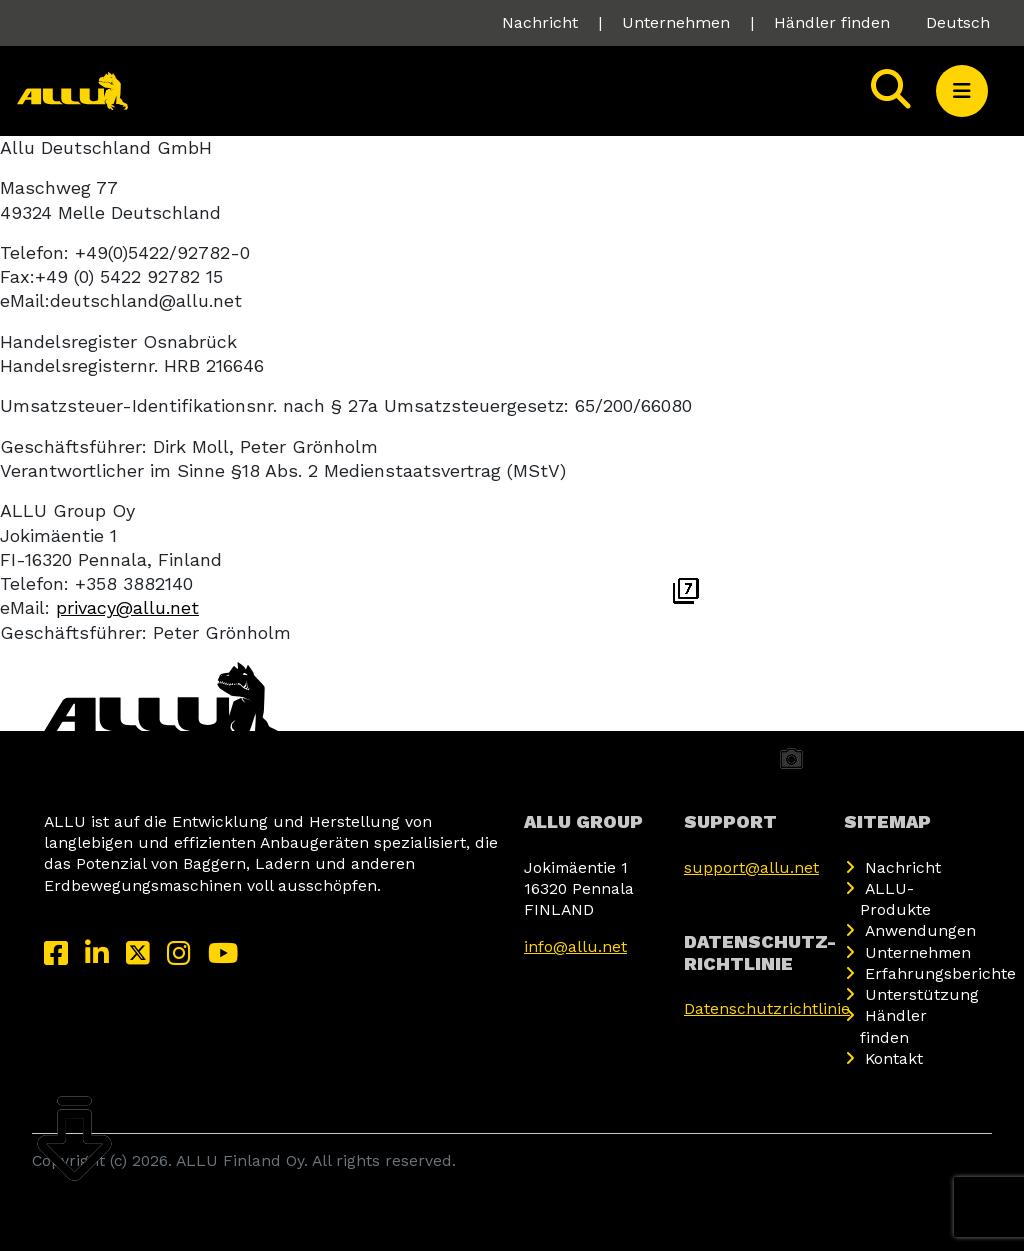  I want to click on take a photo, so click(791, 759).